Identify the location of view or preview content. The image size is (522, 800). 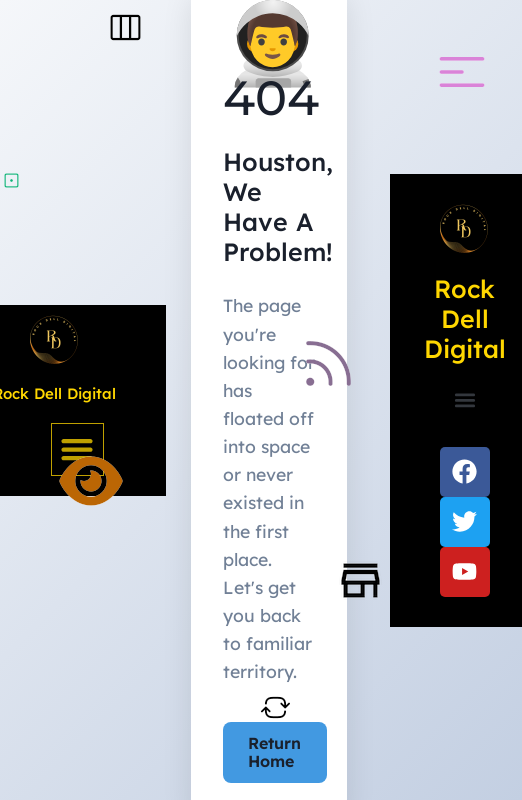
(91, 481).